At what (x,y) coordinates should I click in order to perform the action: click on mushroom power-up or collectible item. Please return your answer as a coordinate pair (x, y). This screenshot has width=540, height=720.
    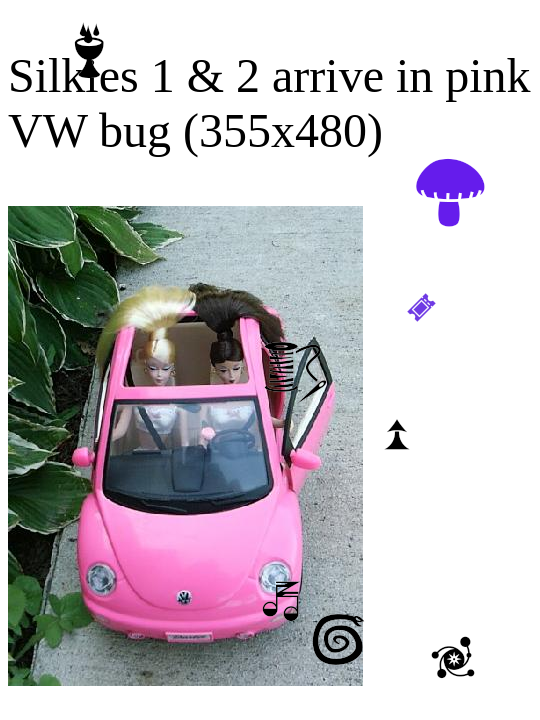
    Looking at the image, I should click on (450, 192).